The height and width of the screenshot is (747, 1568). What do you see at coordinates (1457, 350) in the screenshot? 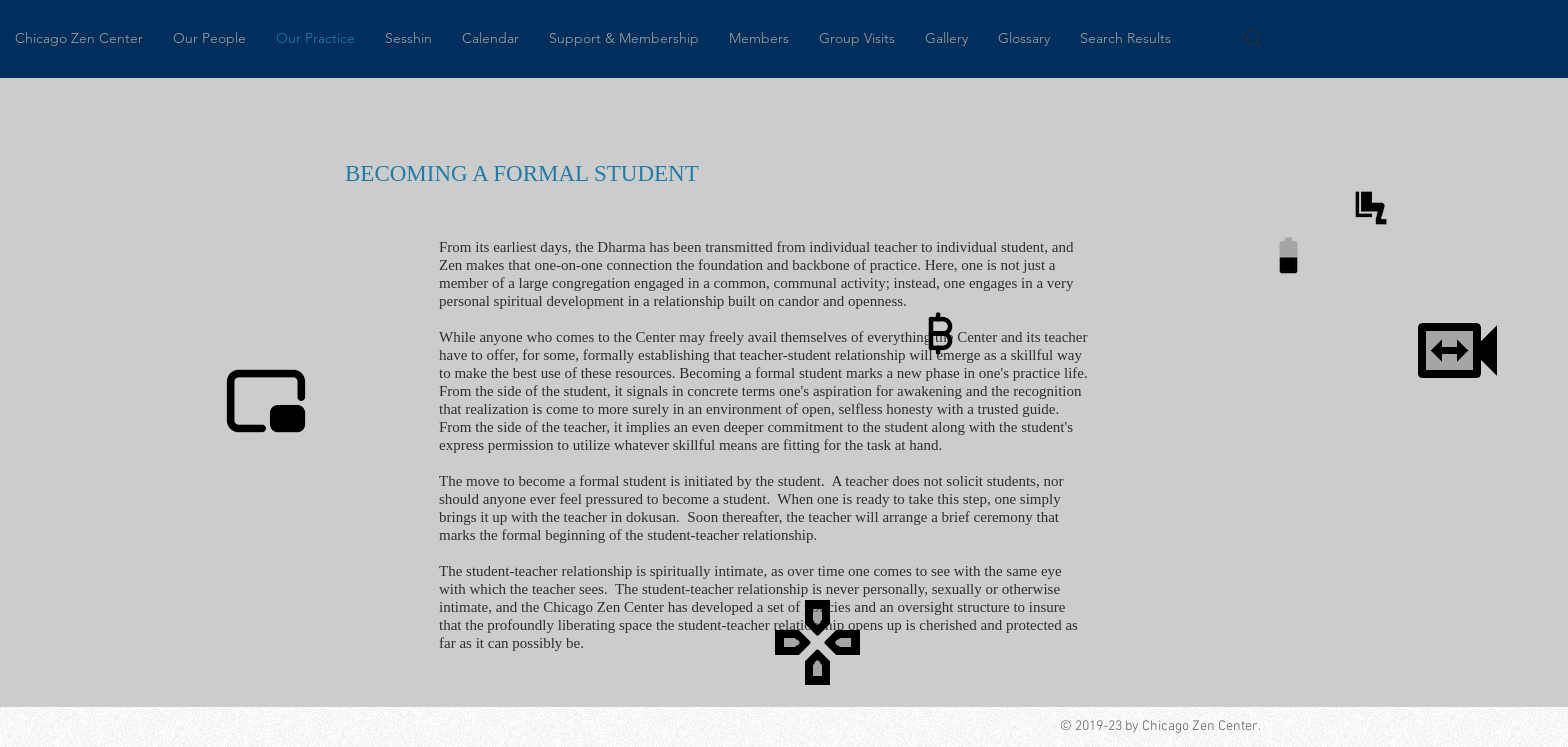
I see `switch between front and rear camera during video recording` at bounding box center [1457, 350].